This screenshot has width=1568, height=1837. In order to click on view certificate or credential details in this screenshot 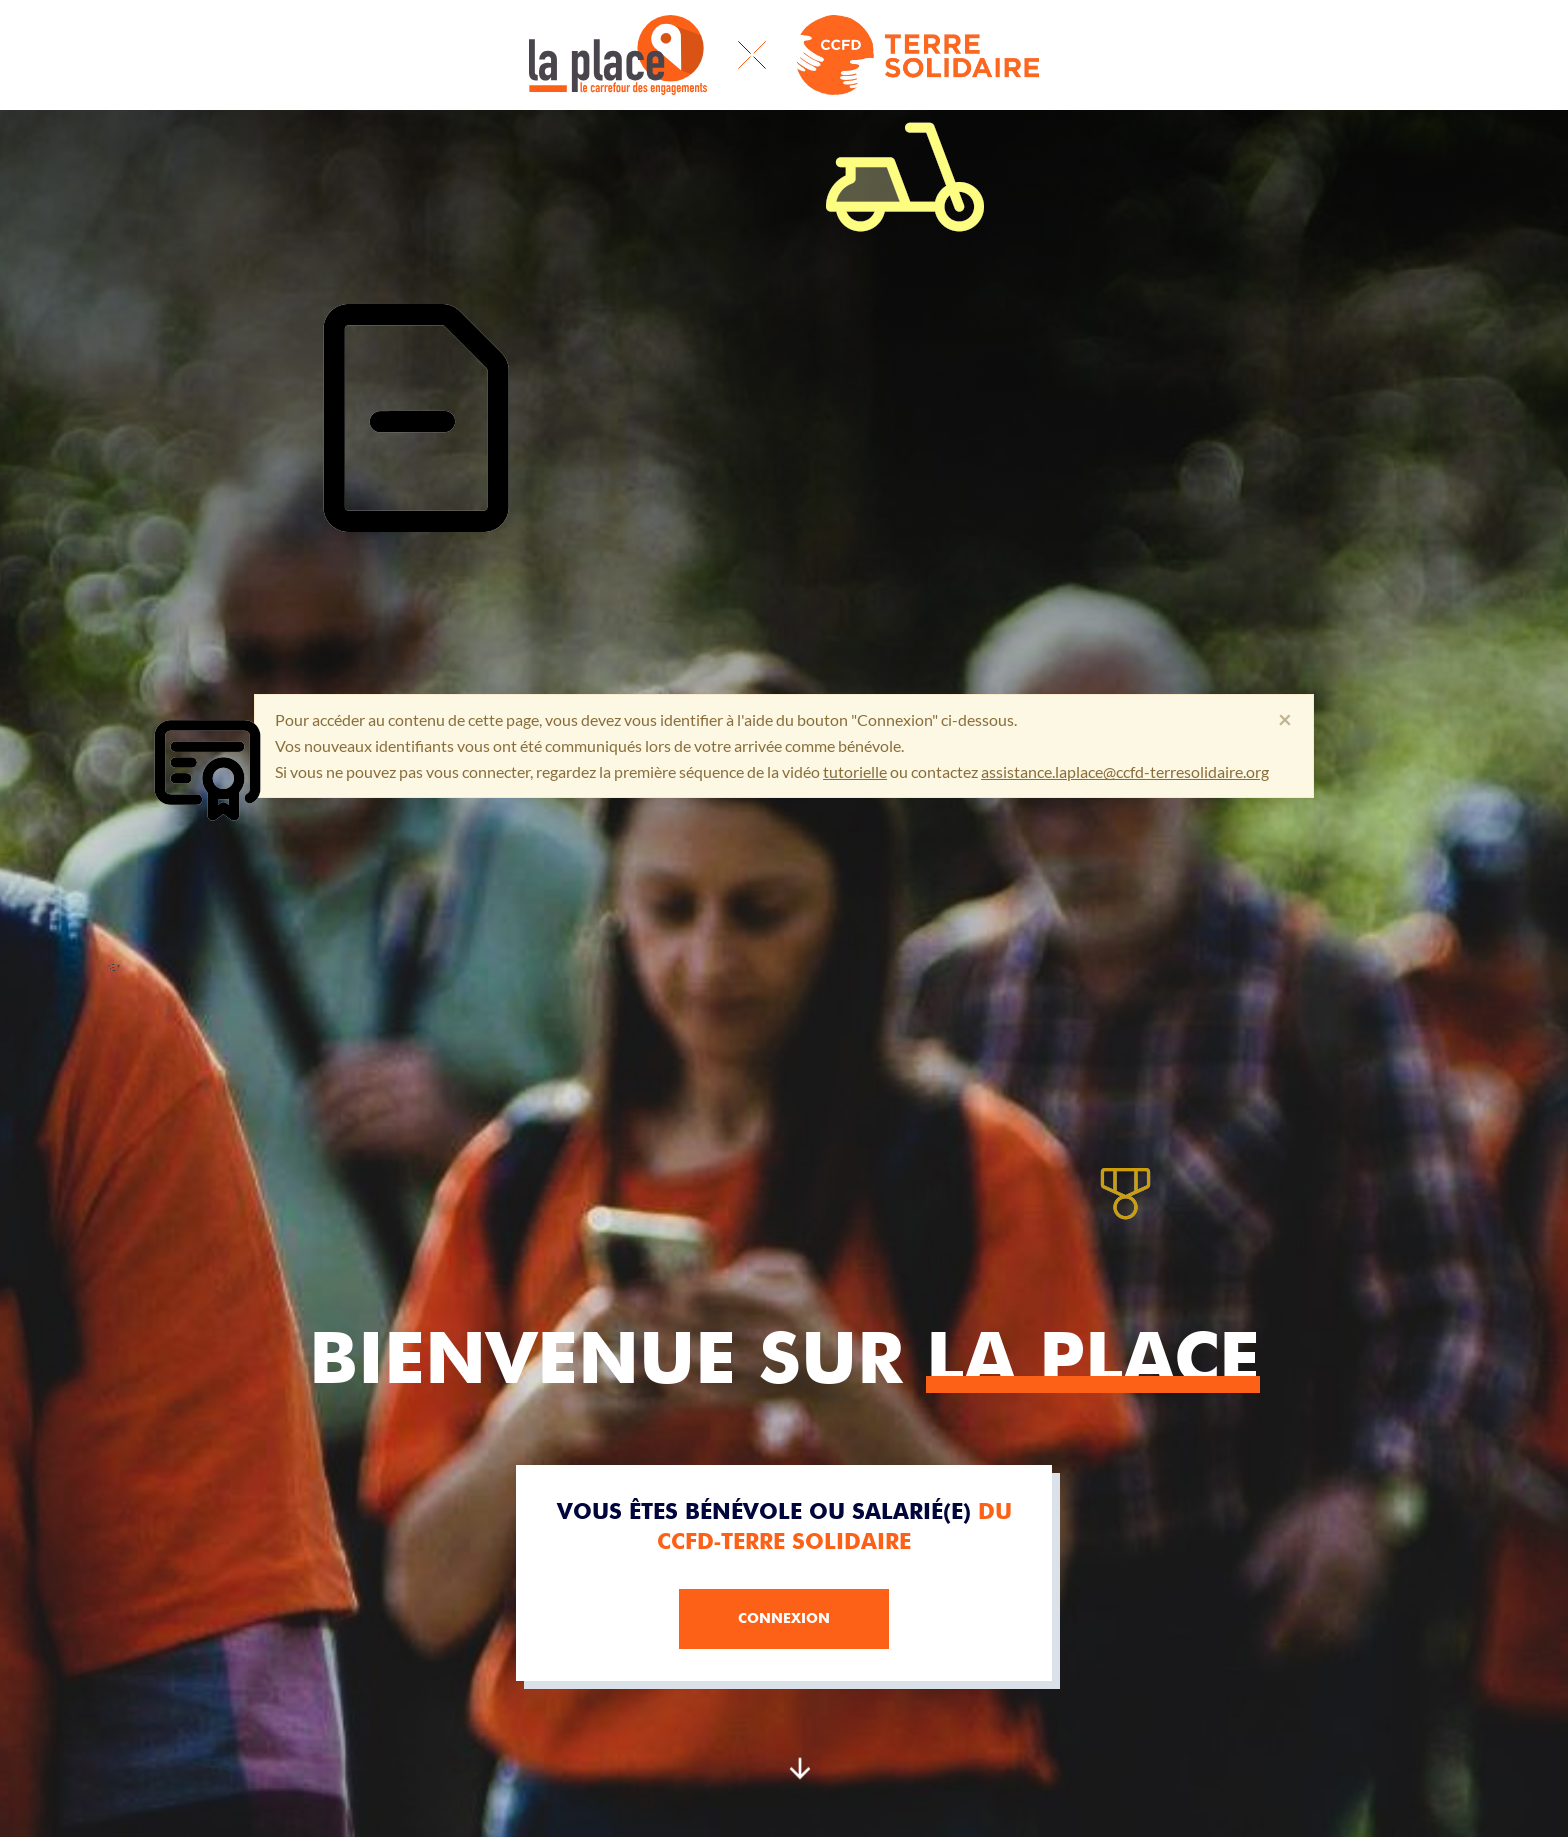, I will do `click(207, 762)`.